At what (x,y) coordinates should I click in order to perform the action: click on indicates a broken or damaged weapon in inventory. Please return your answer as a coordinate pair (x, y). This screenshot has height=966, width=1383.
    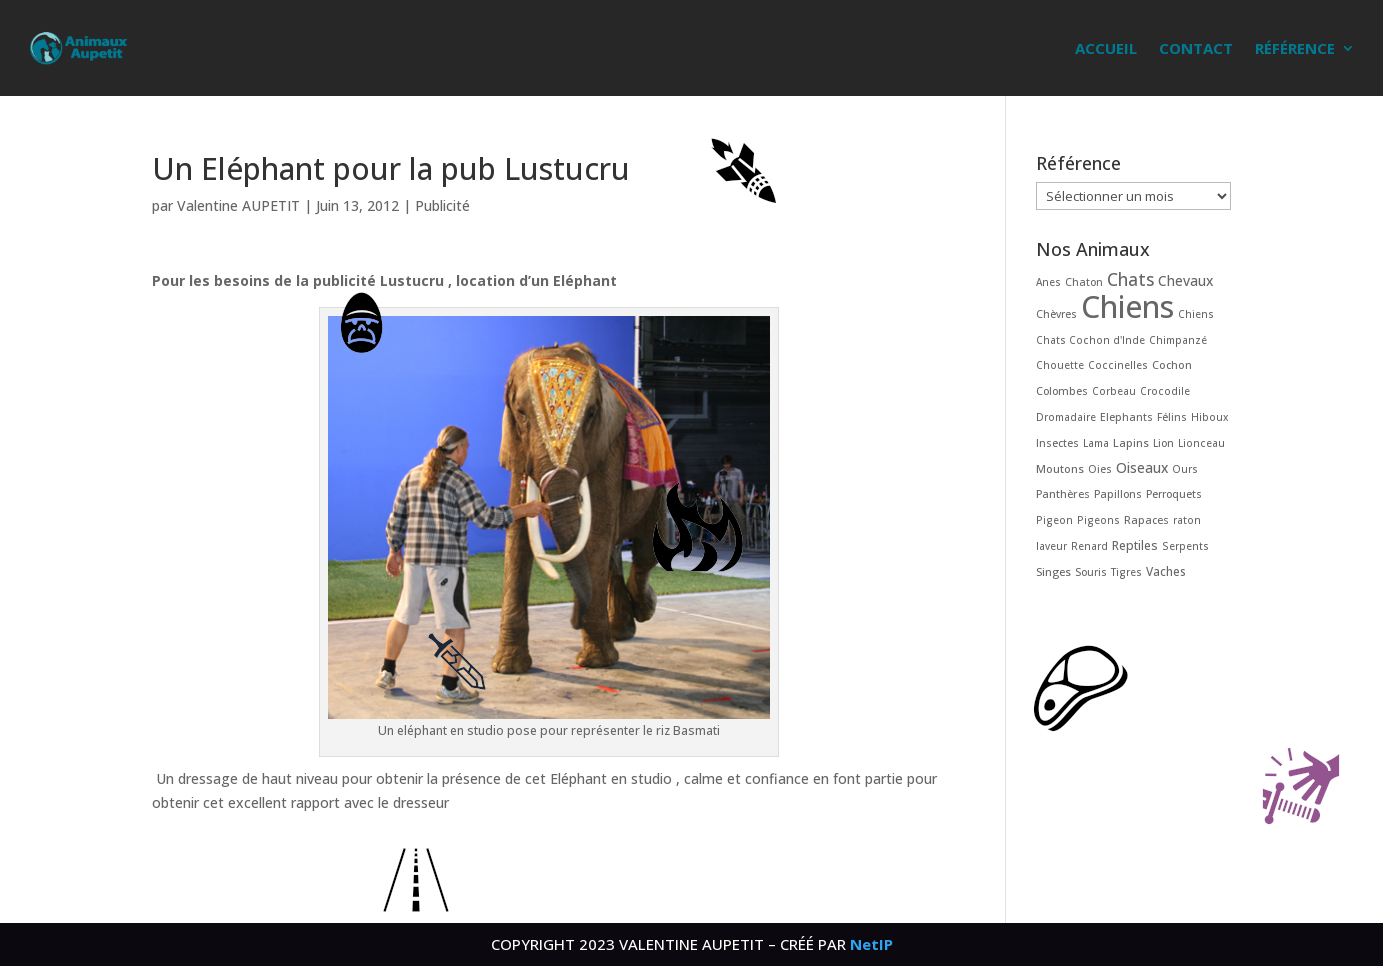
    Looking at the image, I should click on (457, 662).